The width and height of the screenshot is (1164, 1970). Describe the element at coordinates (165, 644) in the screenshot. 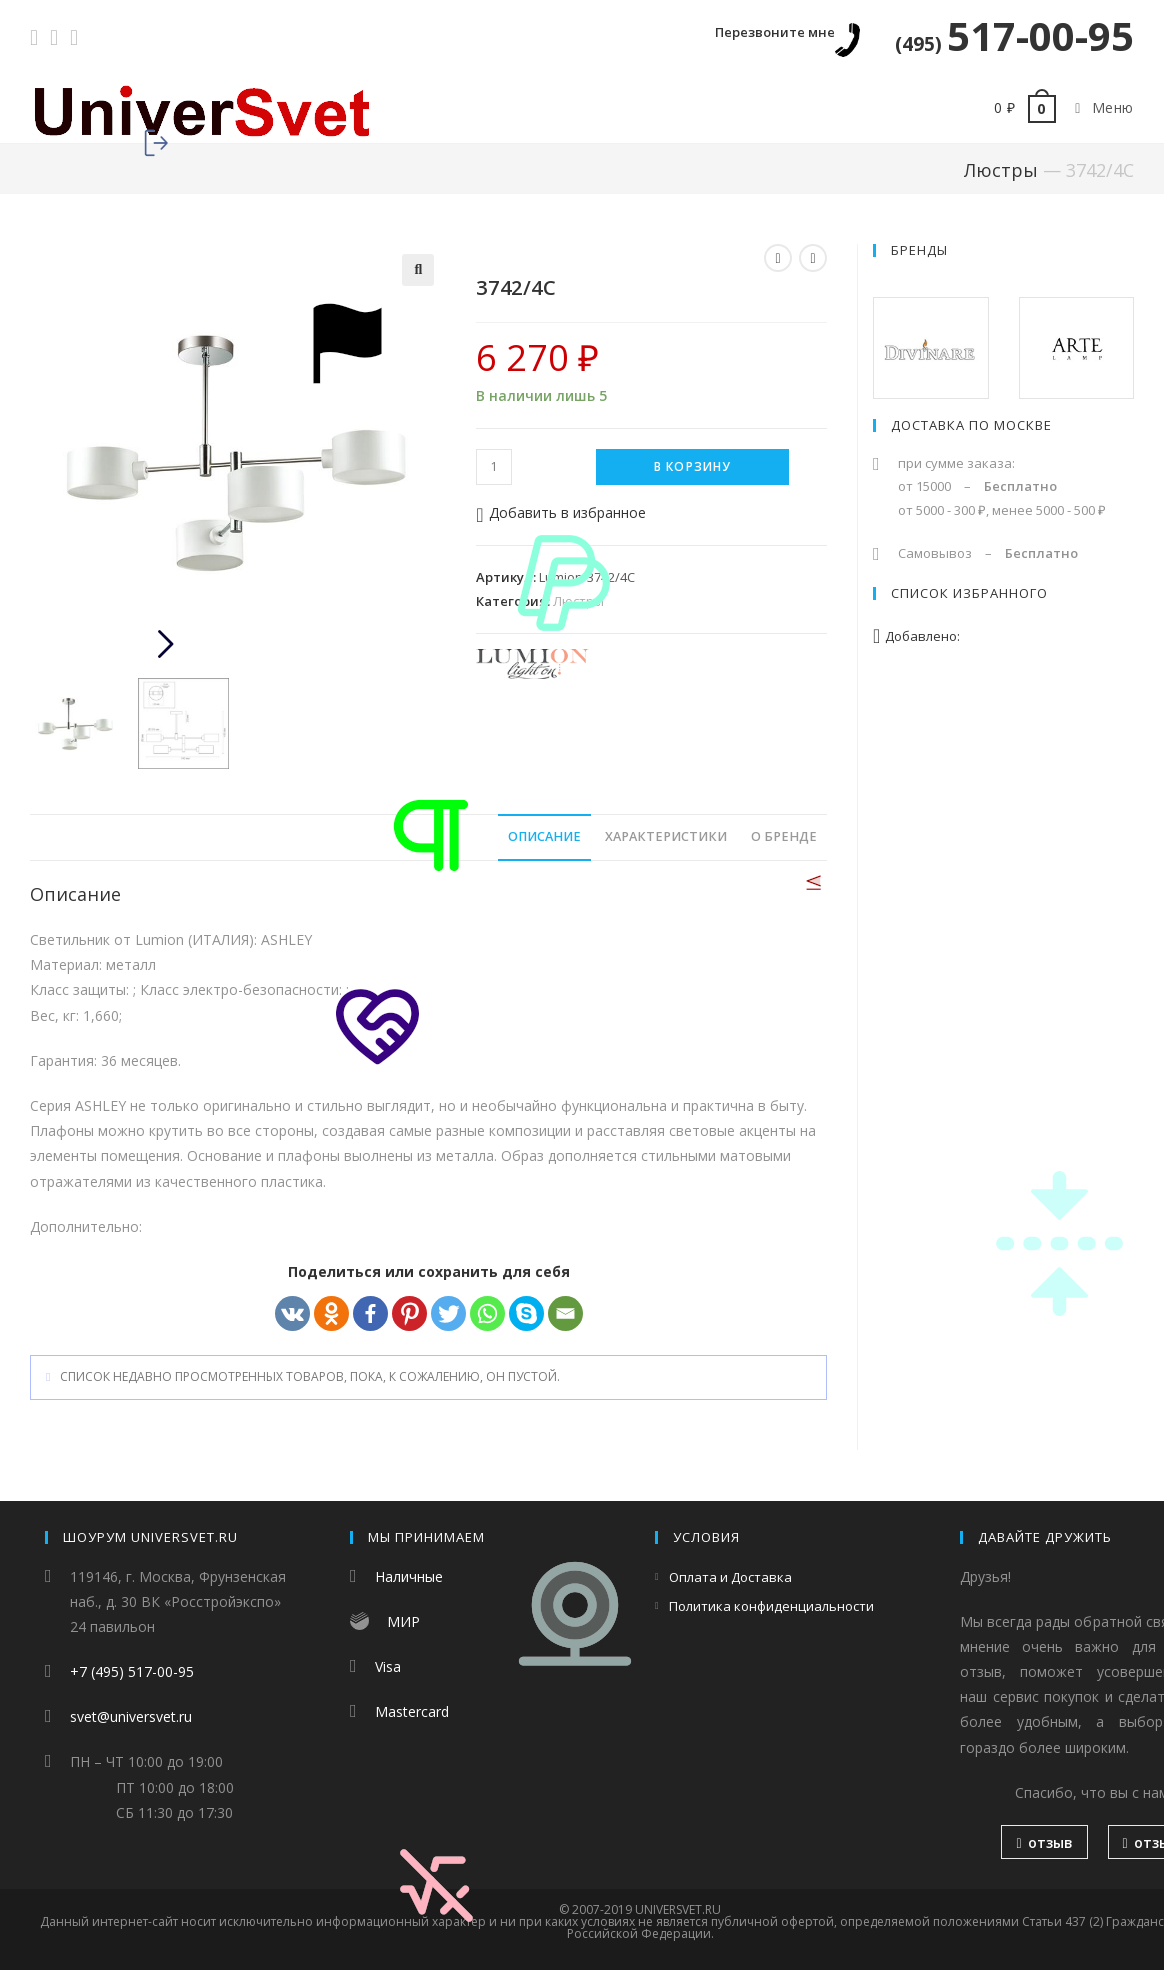

I see `navigate to the next item or page` at that location.